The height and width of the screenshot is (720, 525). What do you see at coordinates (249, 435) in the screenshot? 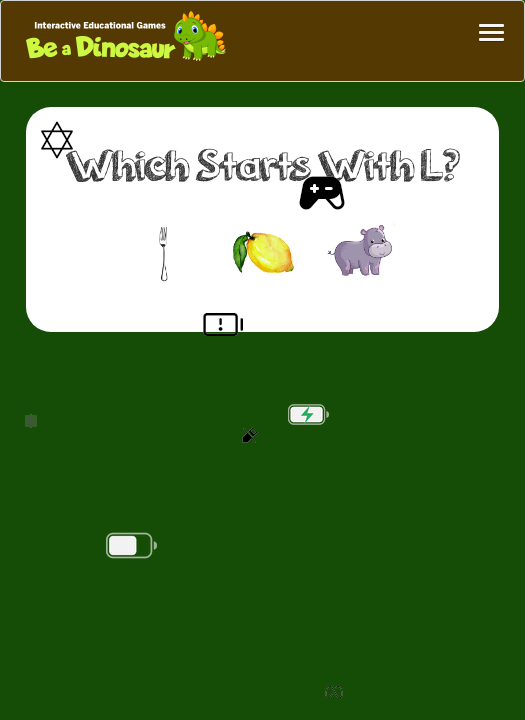
I see `editing is disabled or unavailable` at bounding box center [249, 435].